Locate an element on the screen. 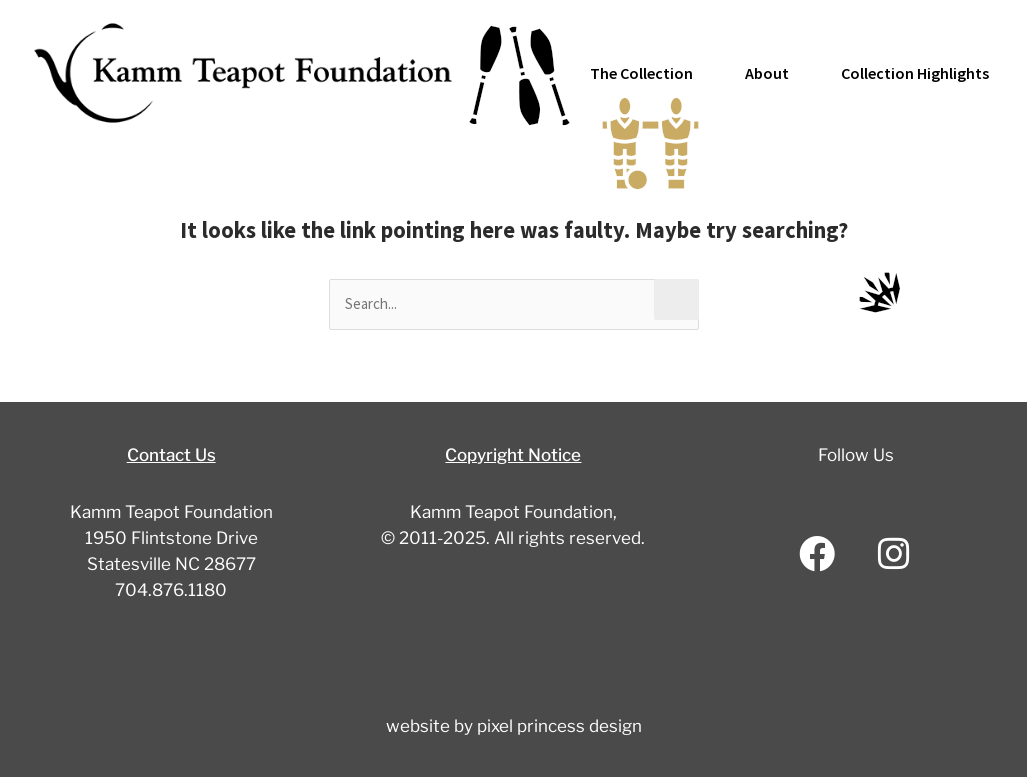 The width and height of the screenshot is (1027, 777). access circus or performance-themed games is located at coordinates (519, 75).